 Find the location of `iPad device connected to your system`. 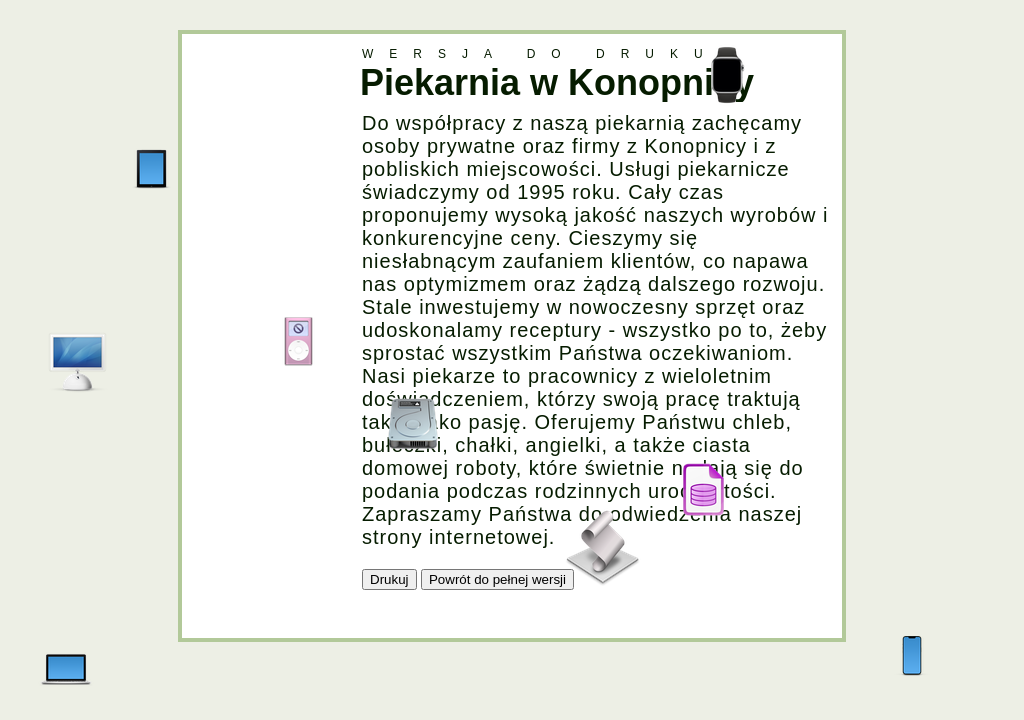

iPad device connected to your system is located at coordinates (151, 168).